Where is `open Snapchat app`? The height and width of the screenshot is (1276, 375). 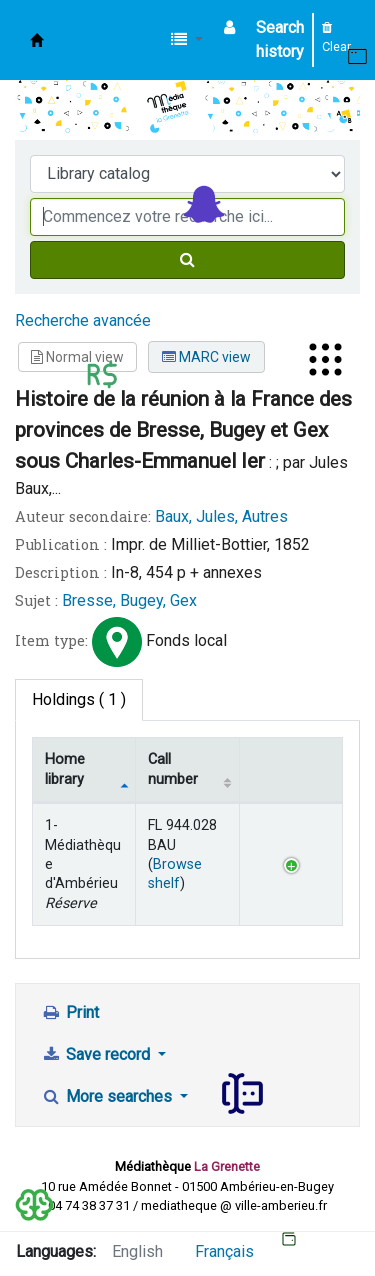
open Snapchat app is located at coordinates (204, 205).